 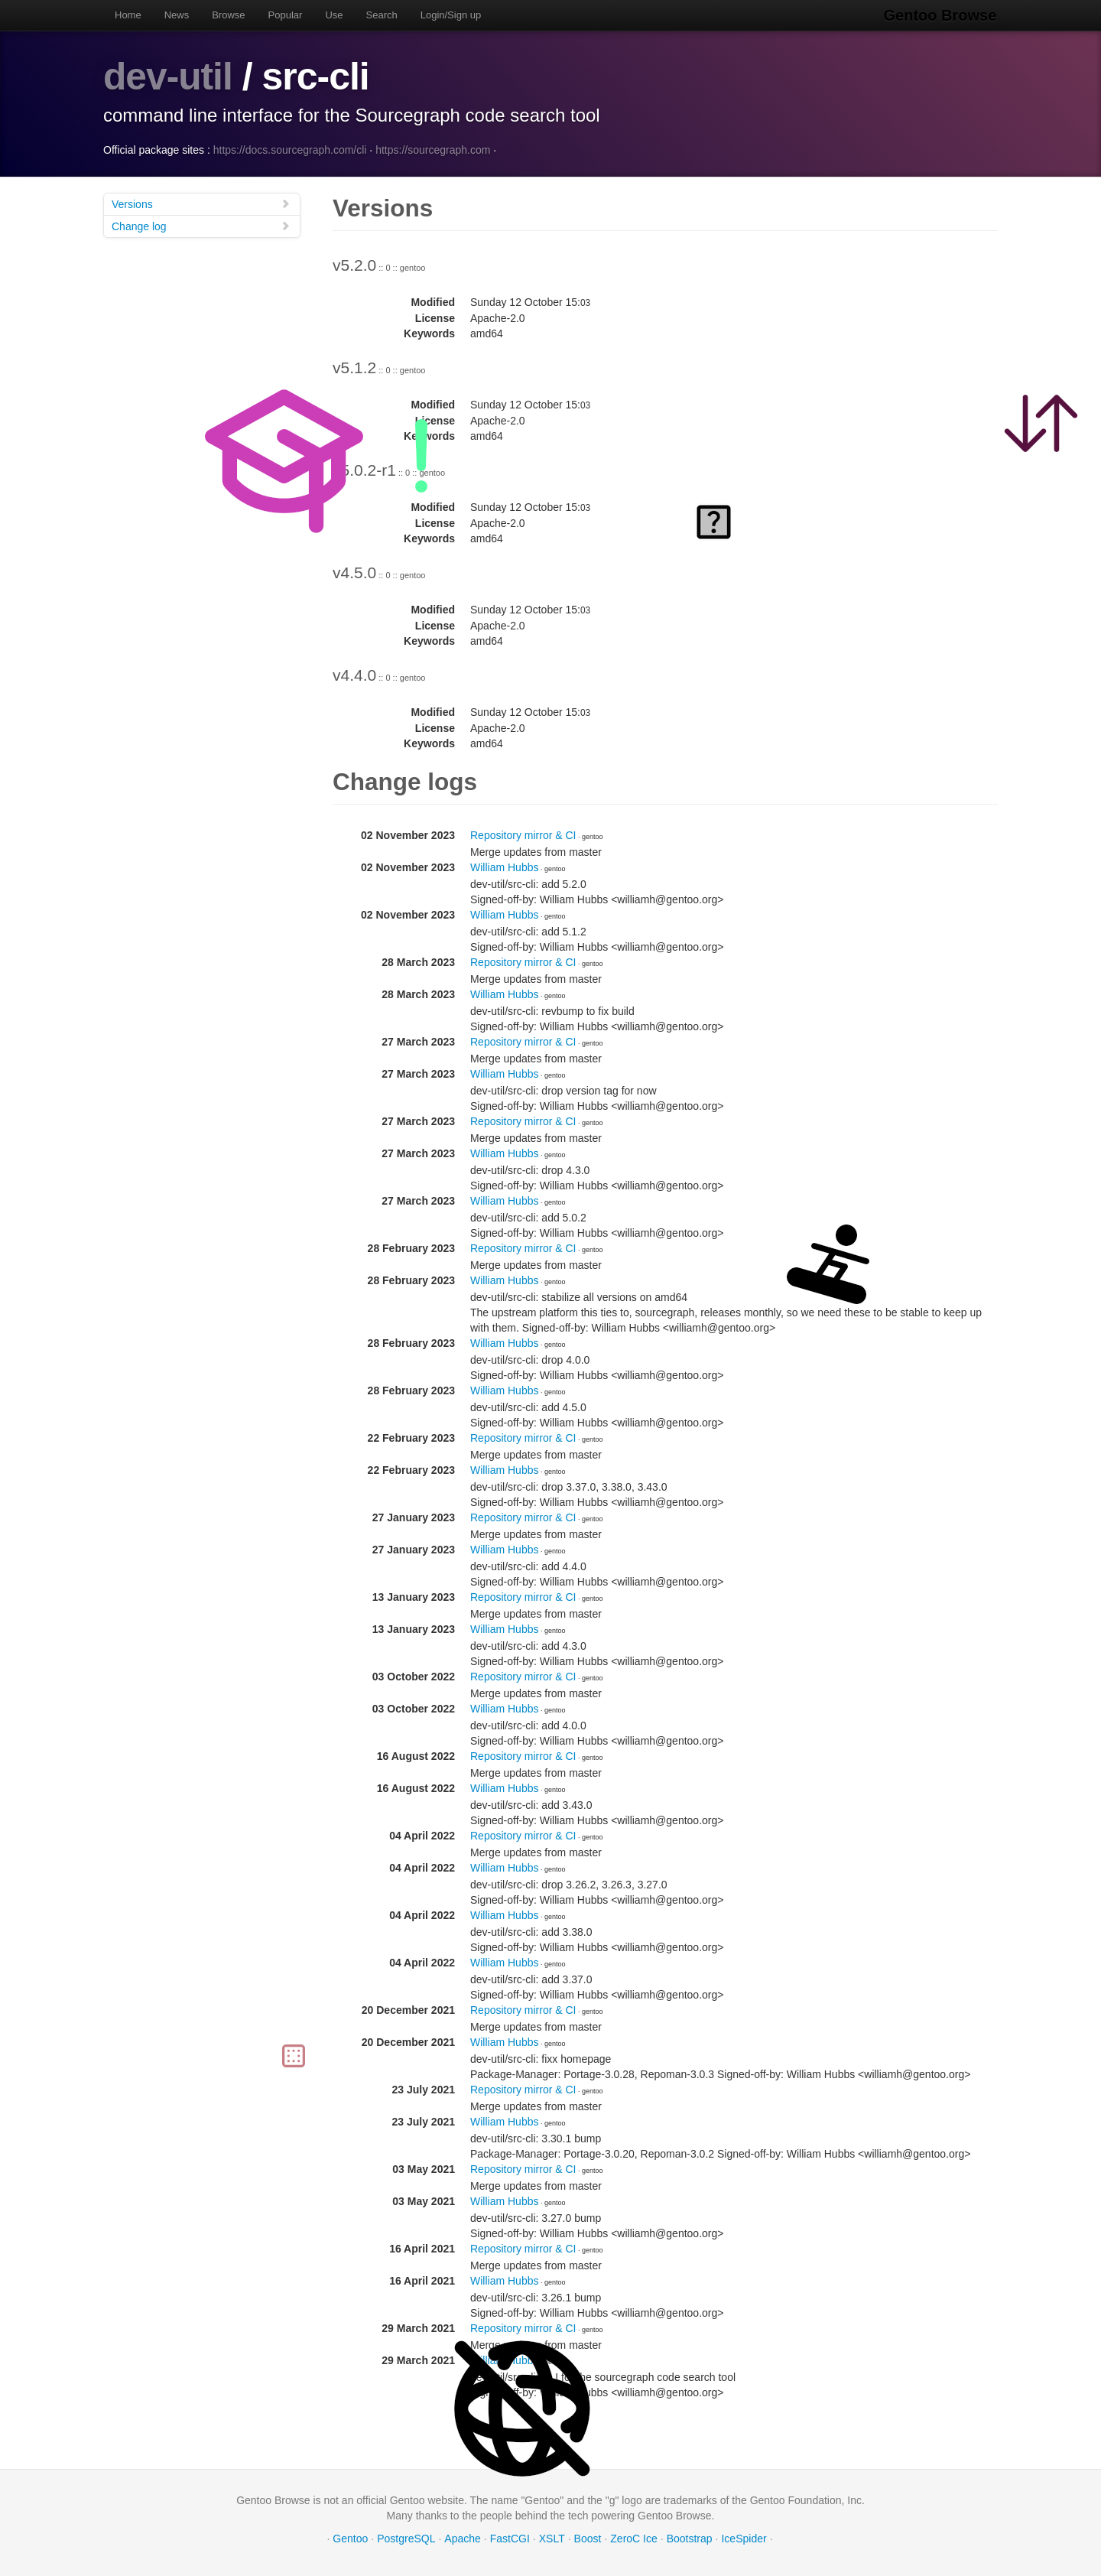 What do you see at coordinates (1041, 423) in the screenshot?
I see `swap or reorder items vertically` at bounding box center [1041, 423].